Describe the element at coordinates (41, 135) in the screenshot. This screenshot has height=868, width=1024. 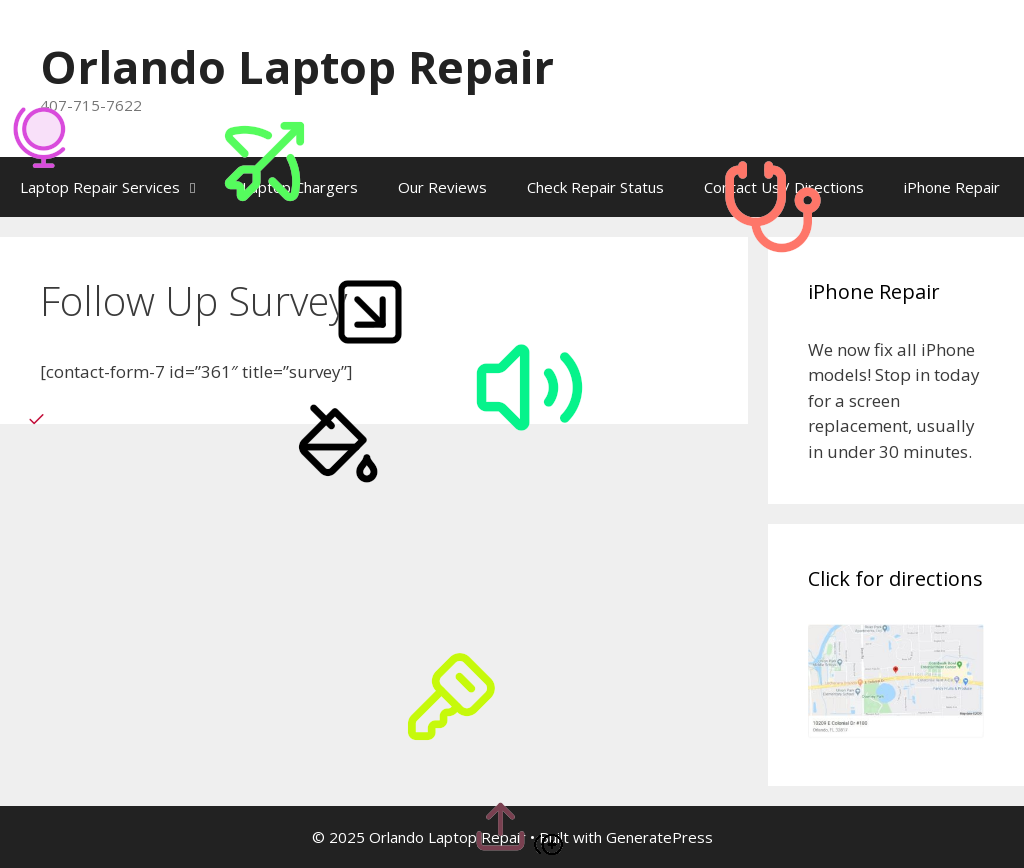
I see `access global or international settings` at that location.